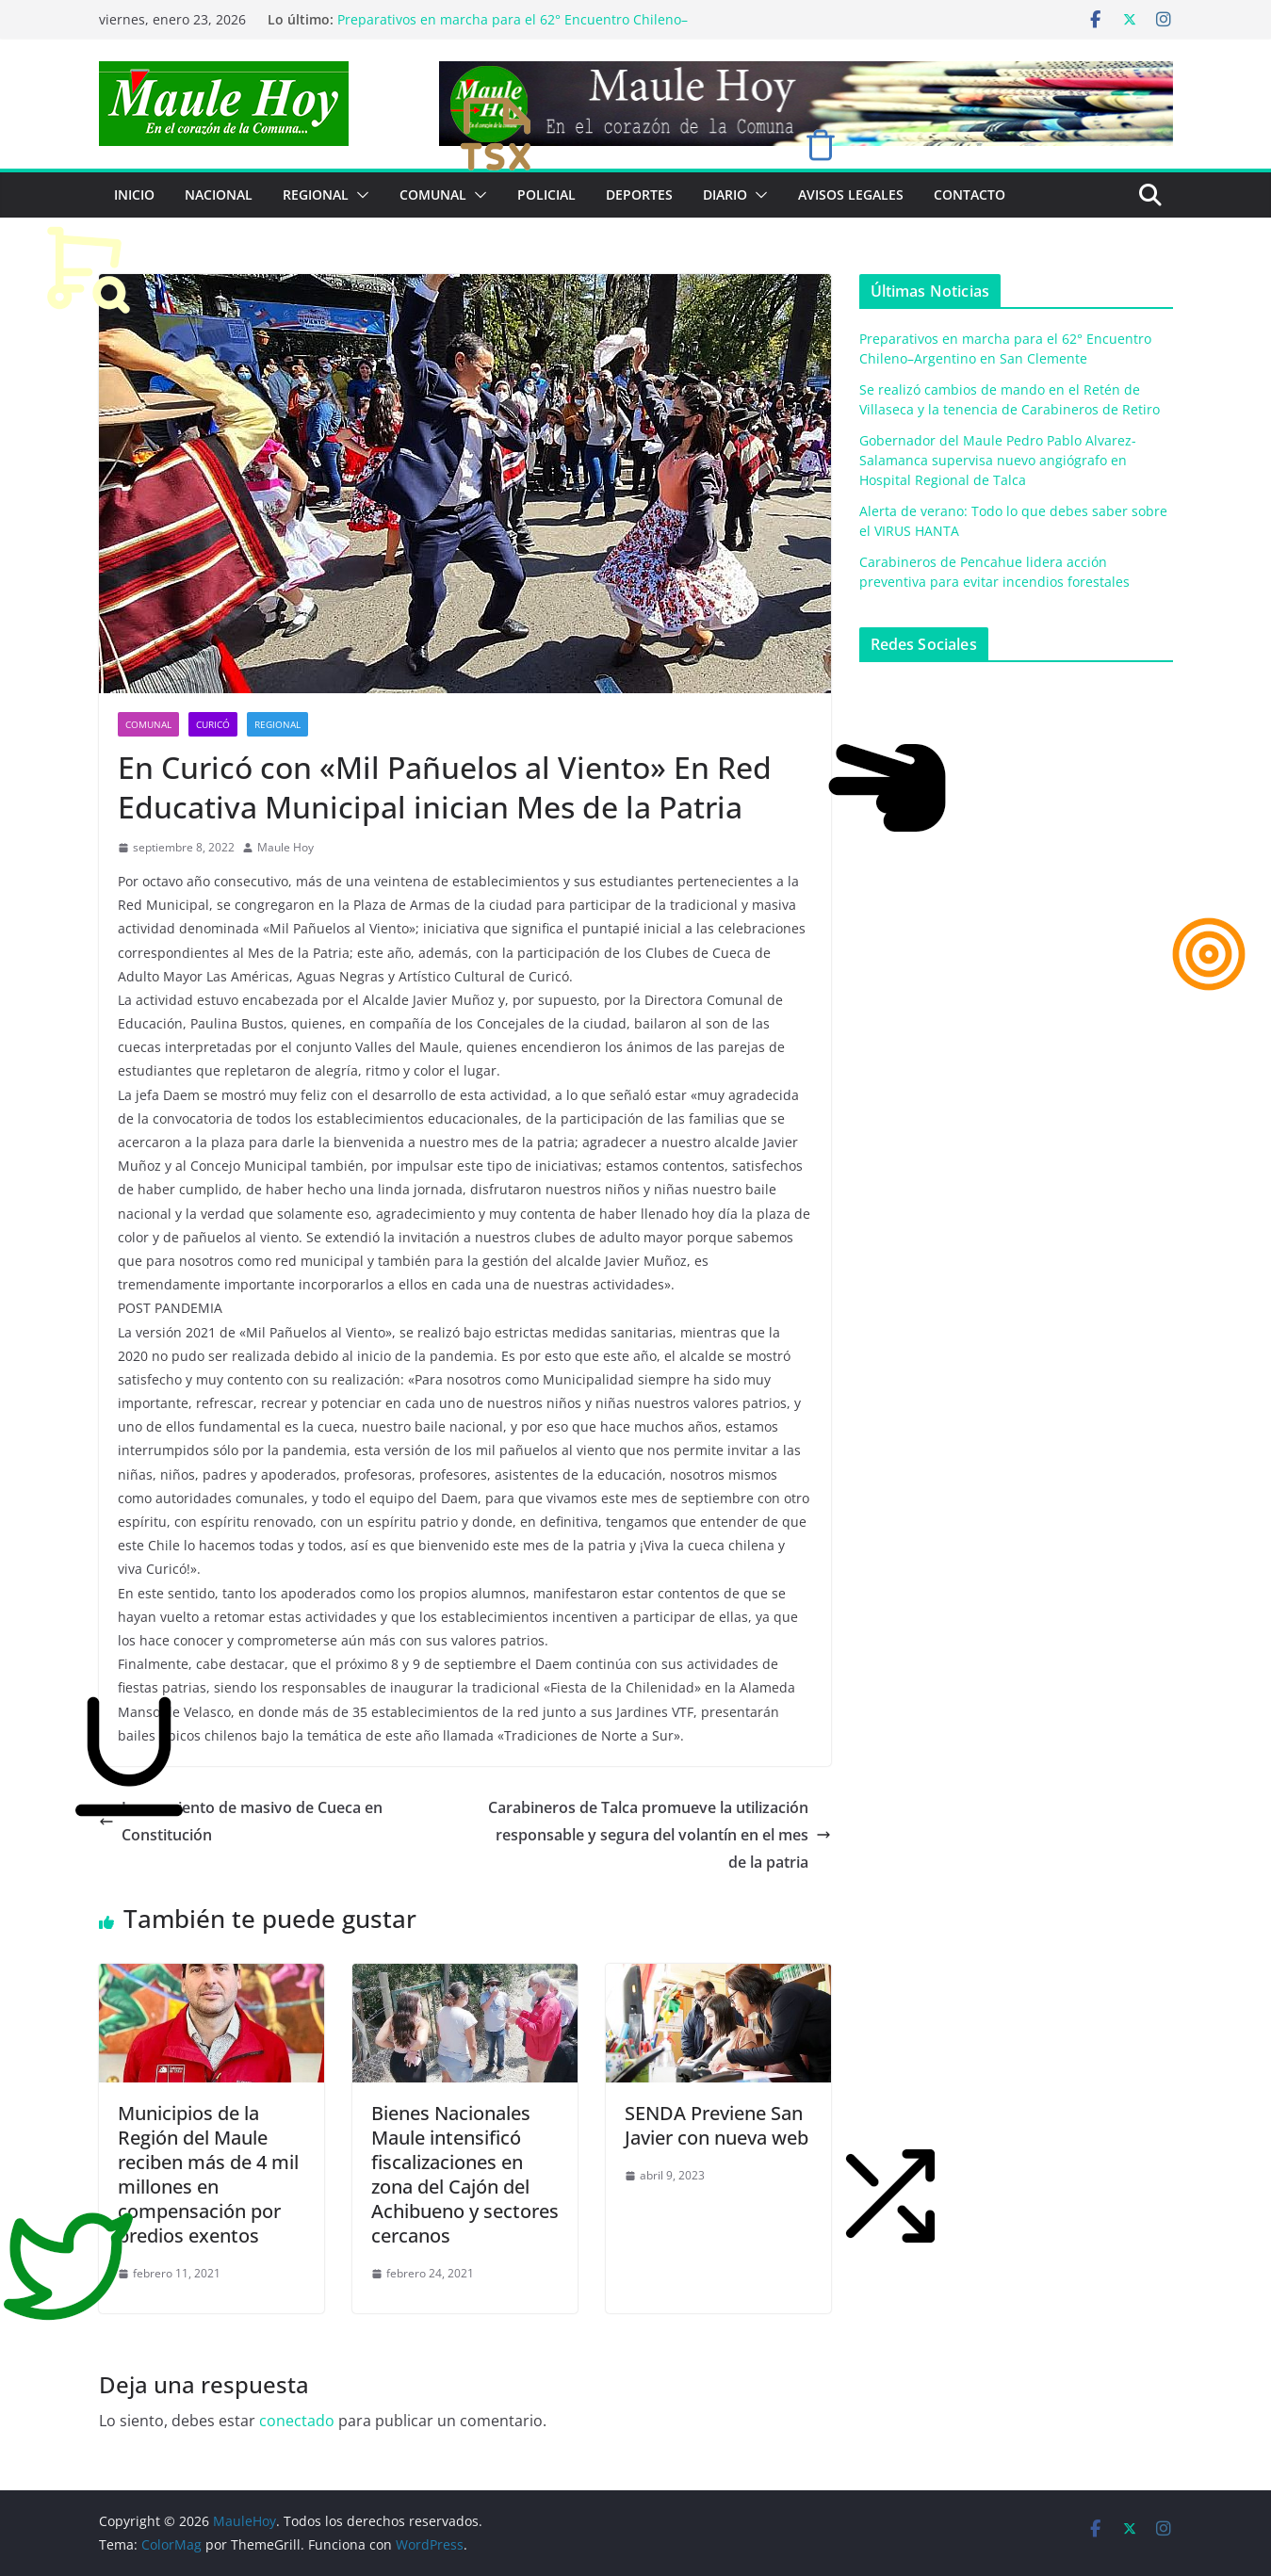 This screenshot has height=2576, width=1271. I want to click on open Twitter app or profile, so click(68, 2266).